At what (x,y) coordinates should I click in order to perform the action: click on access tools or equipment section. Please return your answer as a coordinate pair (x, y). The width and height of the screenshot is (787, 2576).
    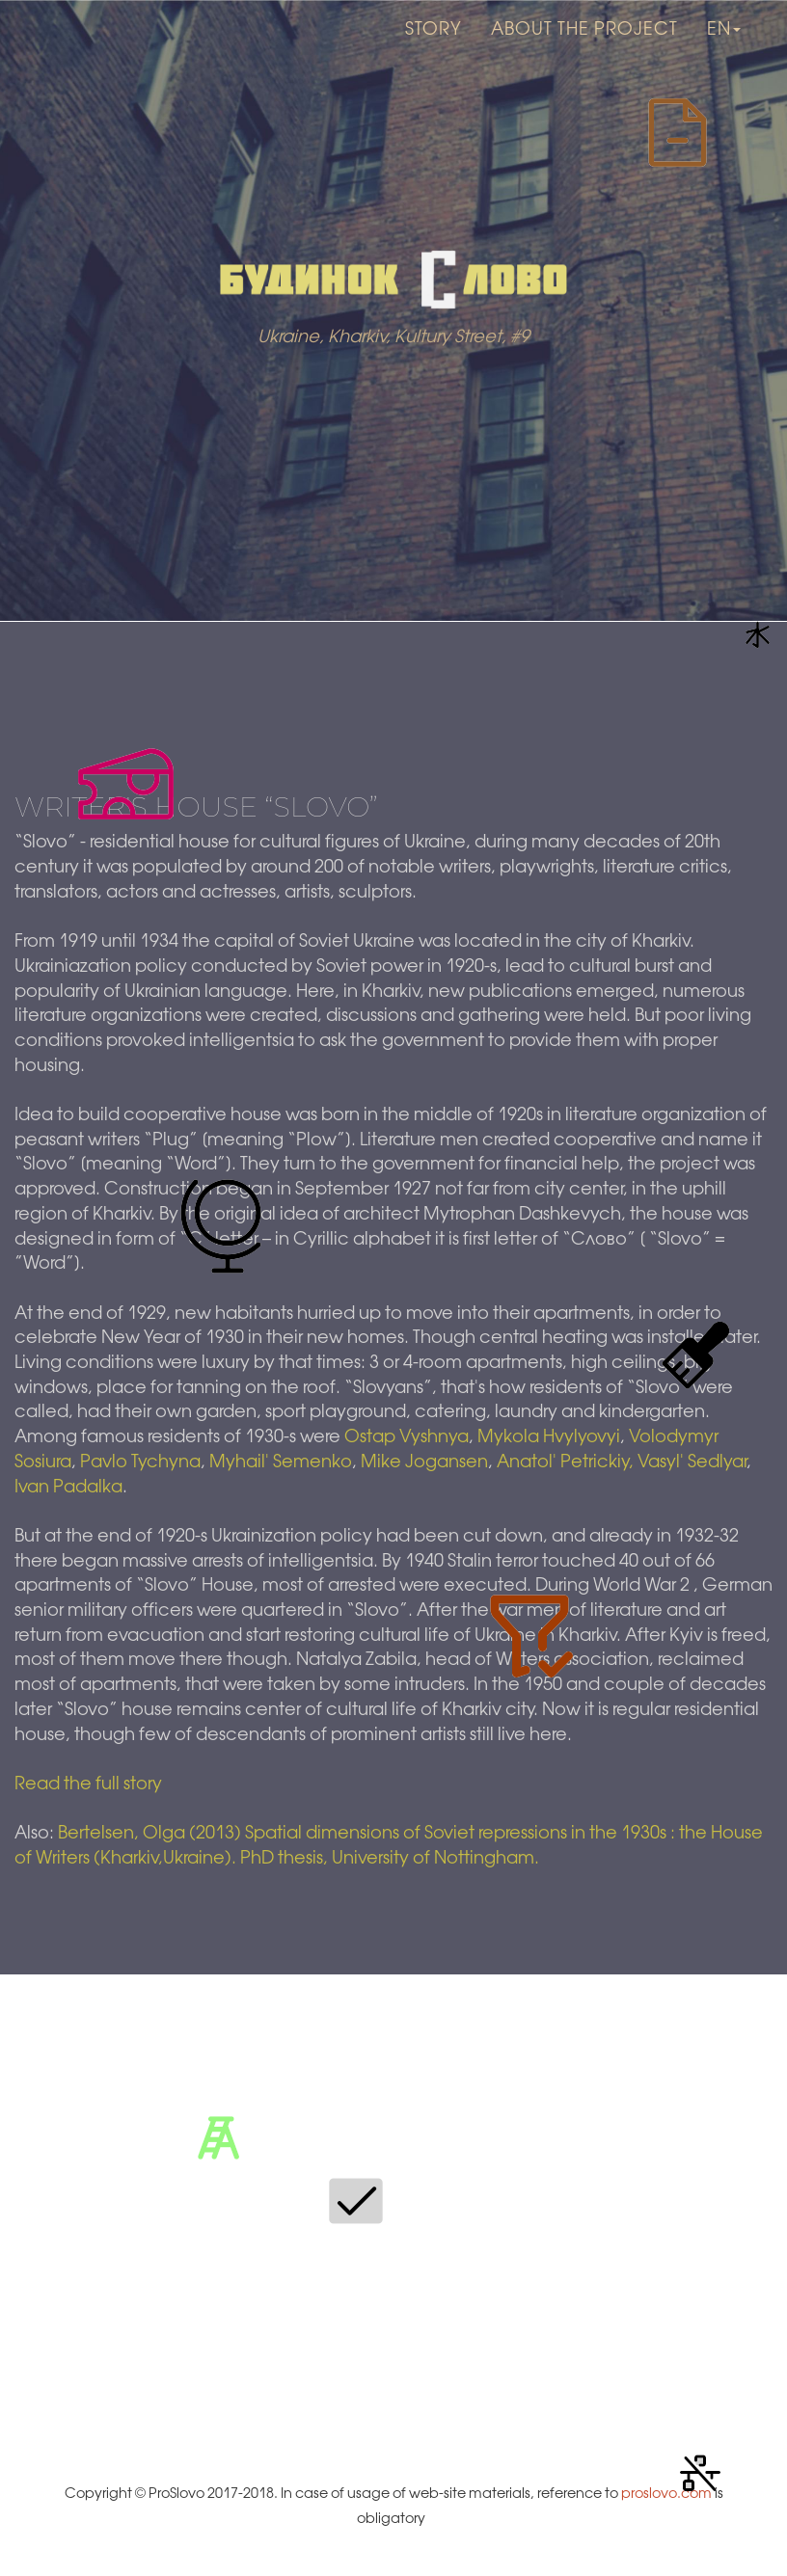
    Looking at the image, I should click on (219, 2137).